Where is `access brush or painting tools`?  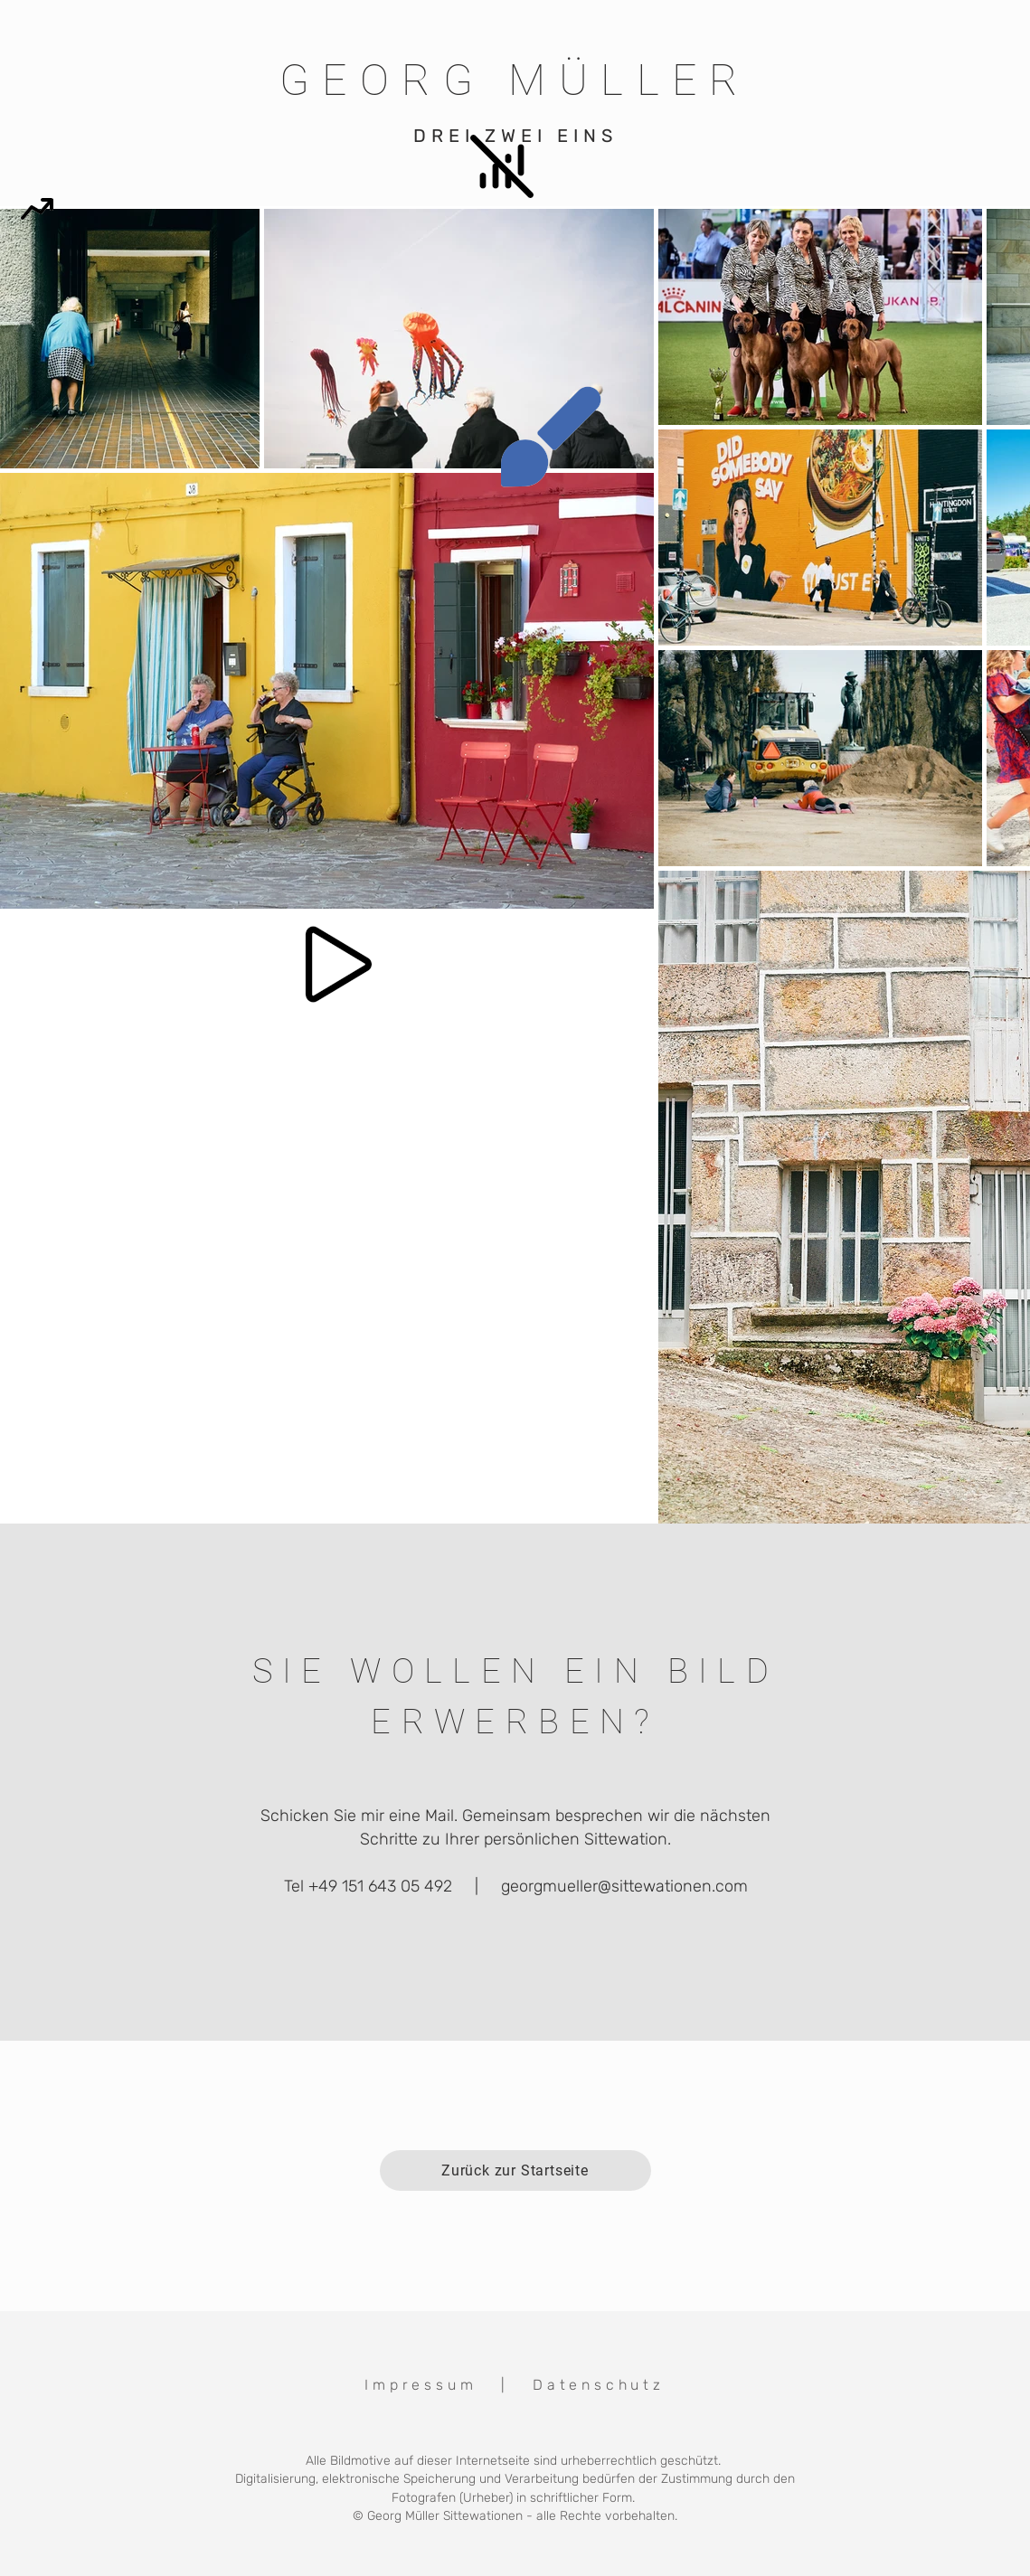 access brush or painting tools is located at coordinates (551, 437).